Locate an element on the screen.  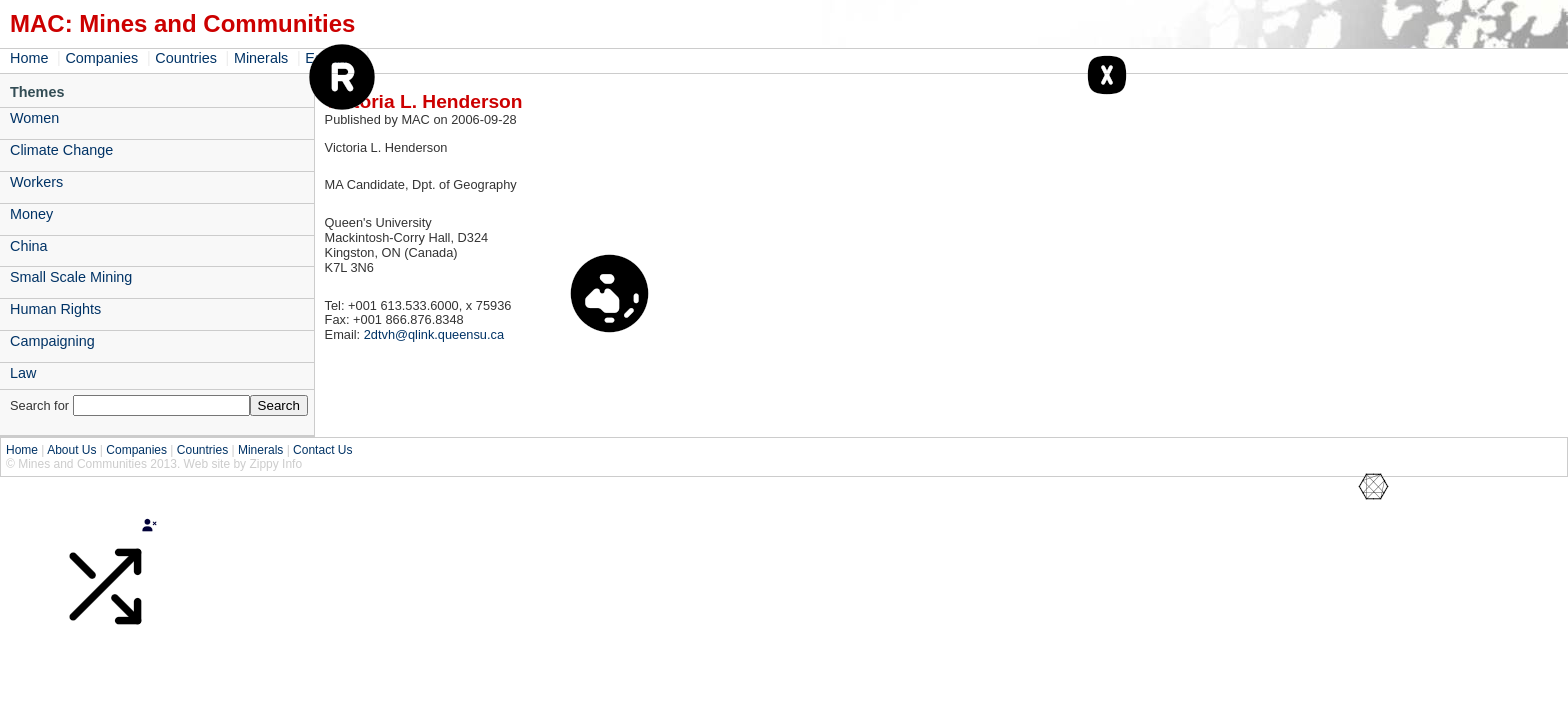
select oceania or australia region is located at coordinates (609, 293).